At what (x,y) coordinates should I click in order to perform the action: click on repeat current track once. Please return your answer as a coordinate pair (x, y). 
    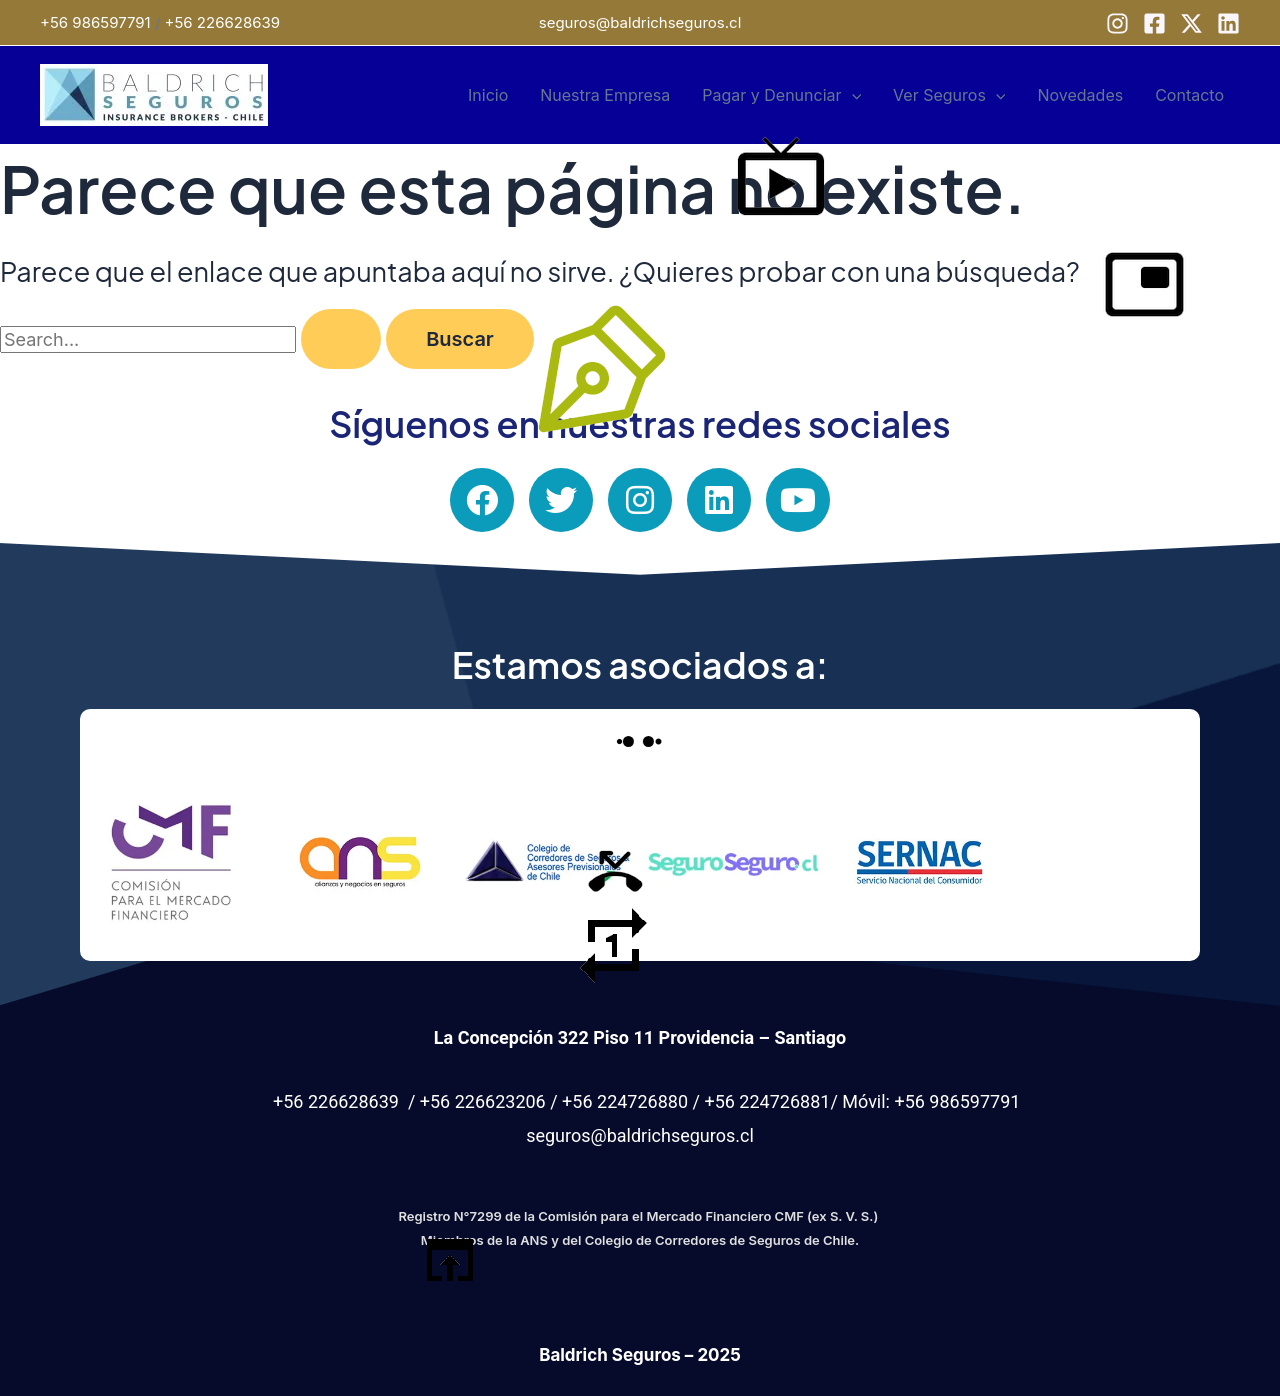
    Looking at the image, I should click on (613, 945).